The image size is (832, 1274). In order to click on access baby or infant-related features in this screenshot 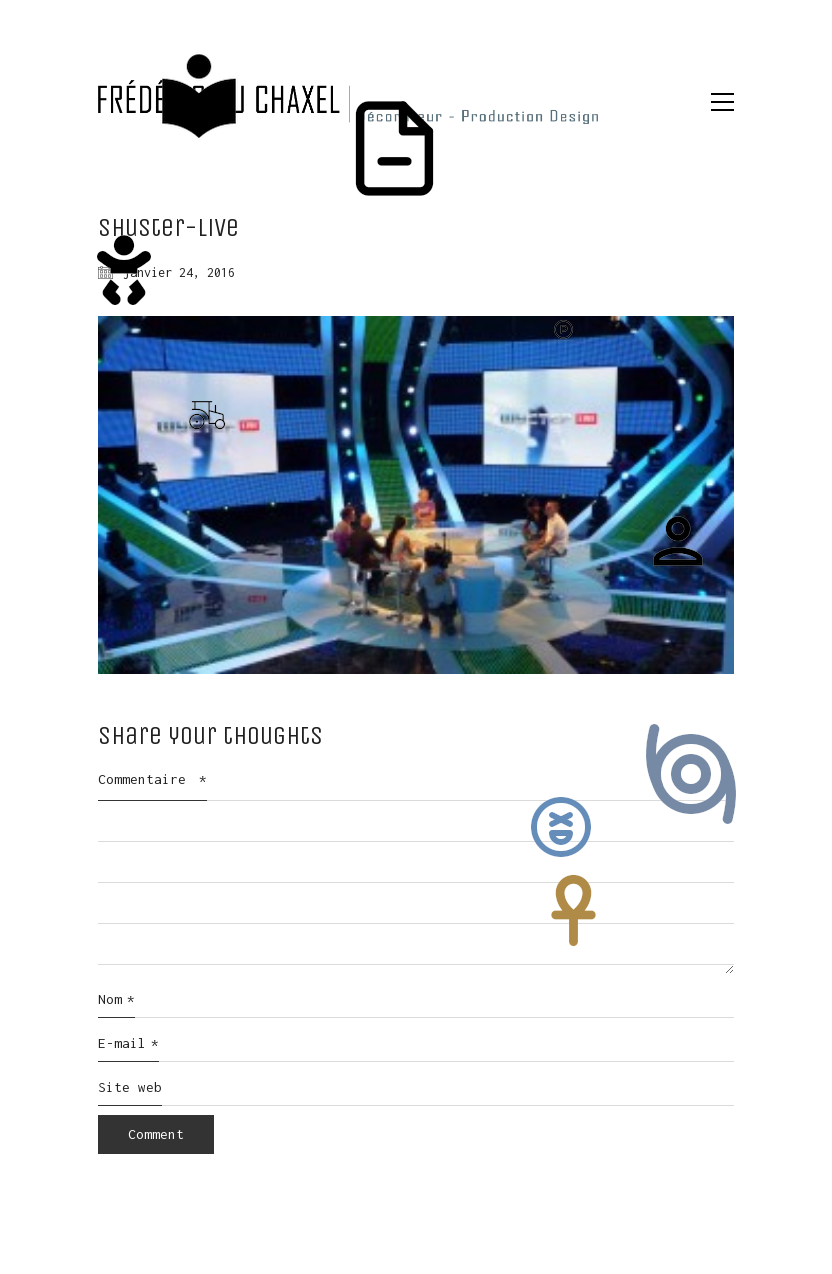, I will do `click(124, 269)`.